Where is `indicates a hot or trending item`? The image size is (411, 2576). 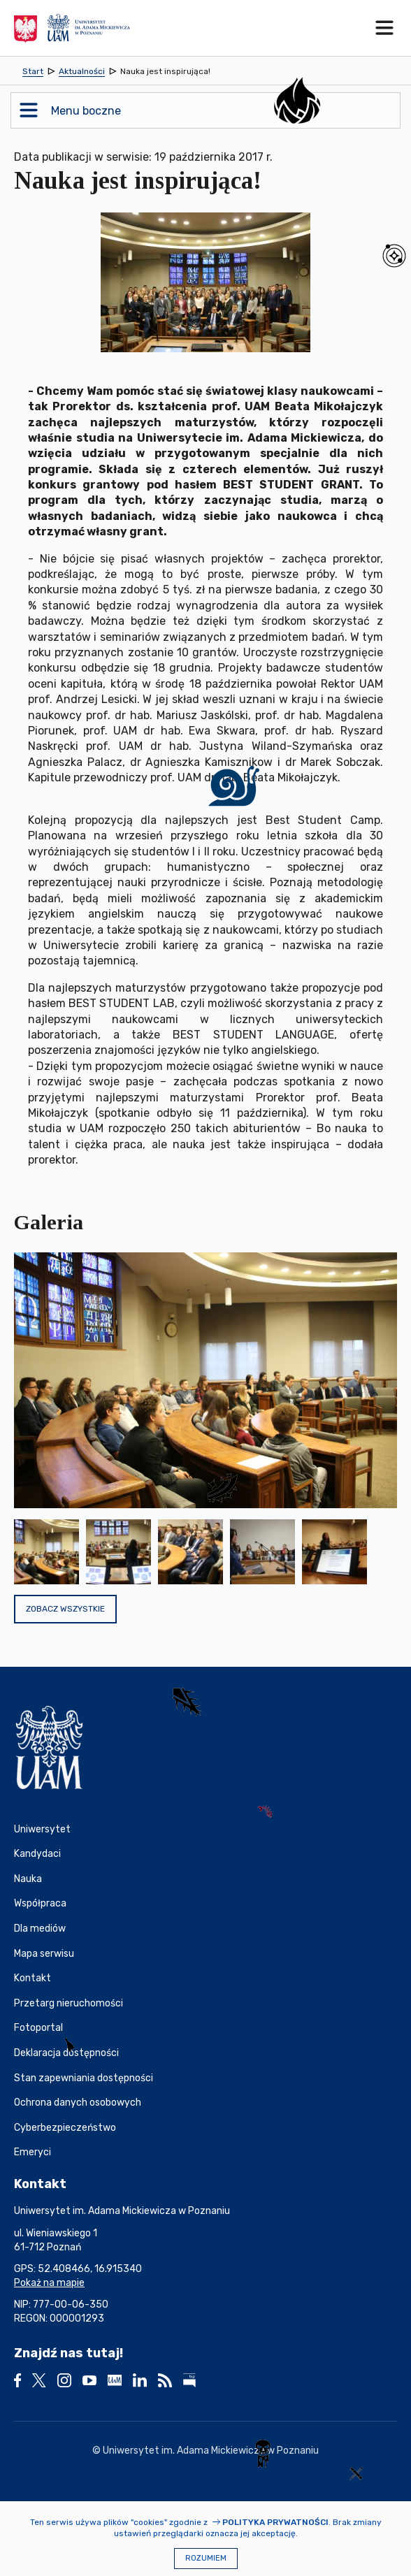 indicates a hot or trending item is located at coordinates (297, 101).